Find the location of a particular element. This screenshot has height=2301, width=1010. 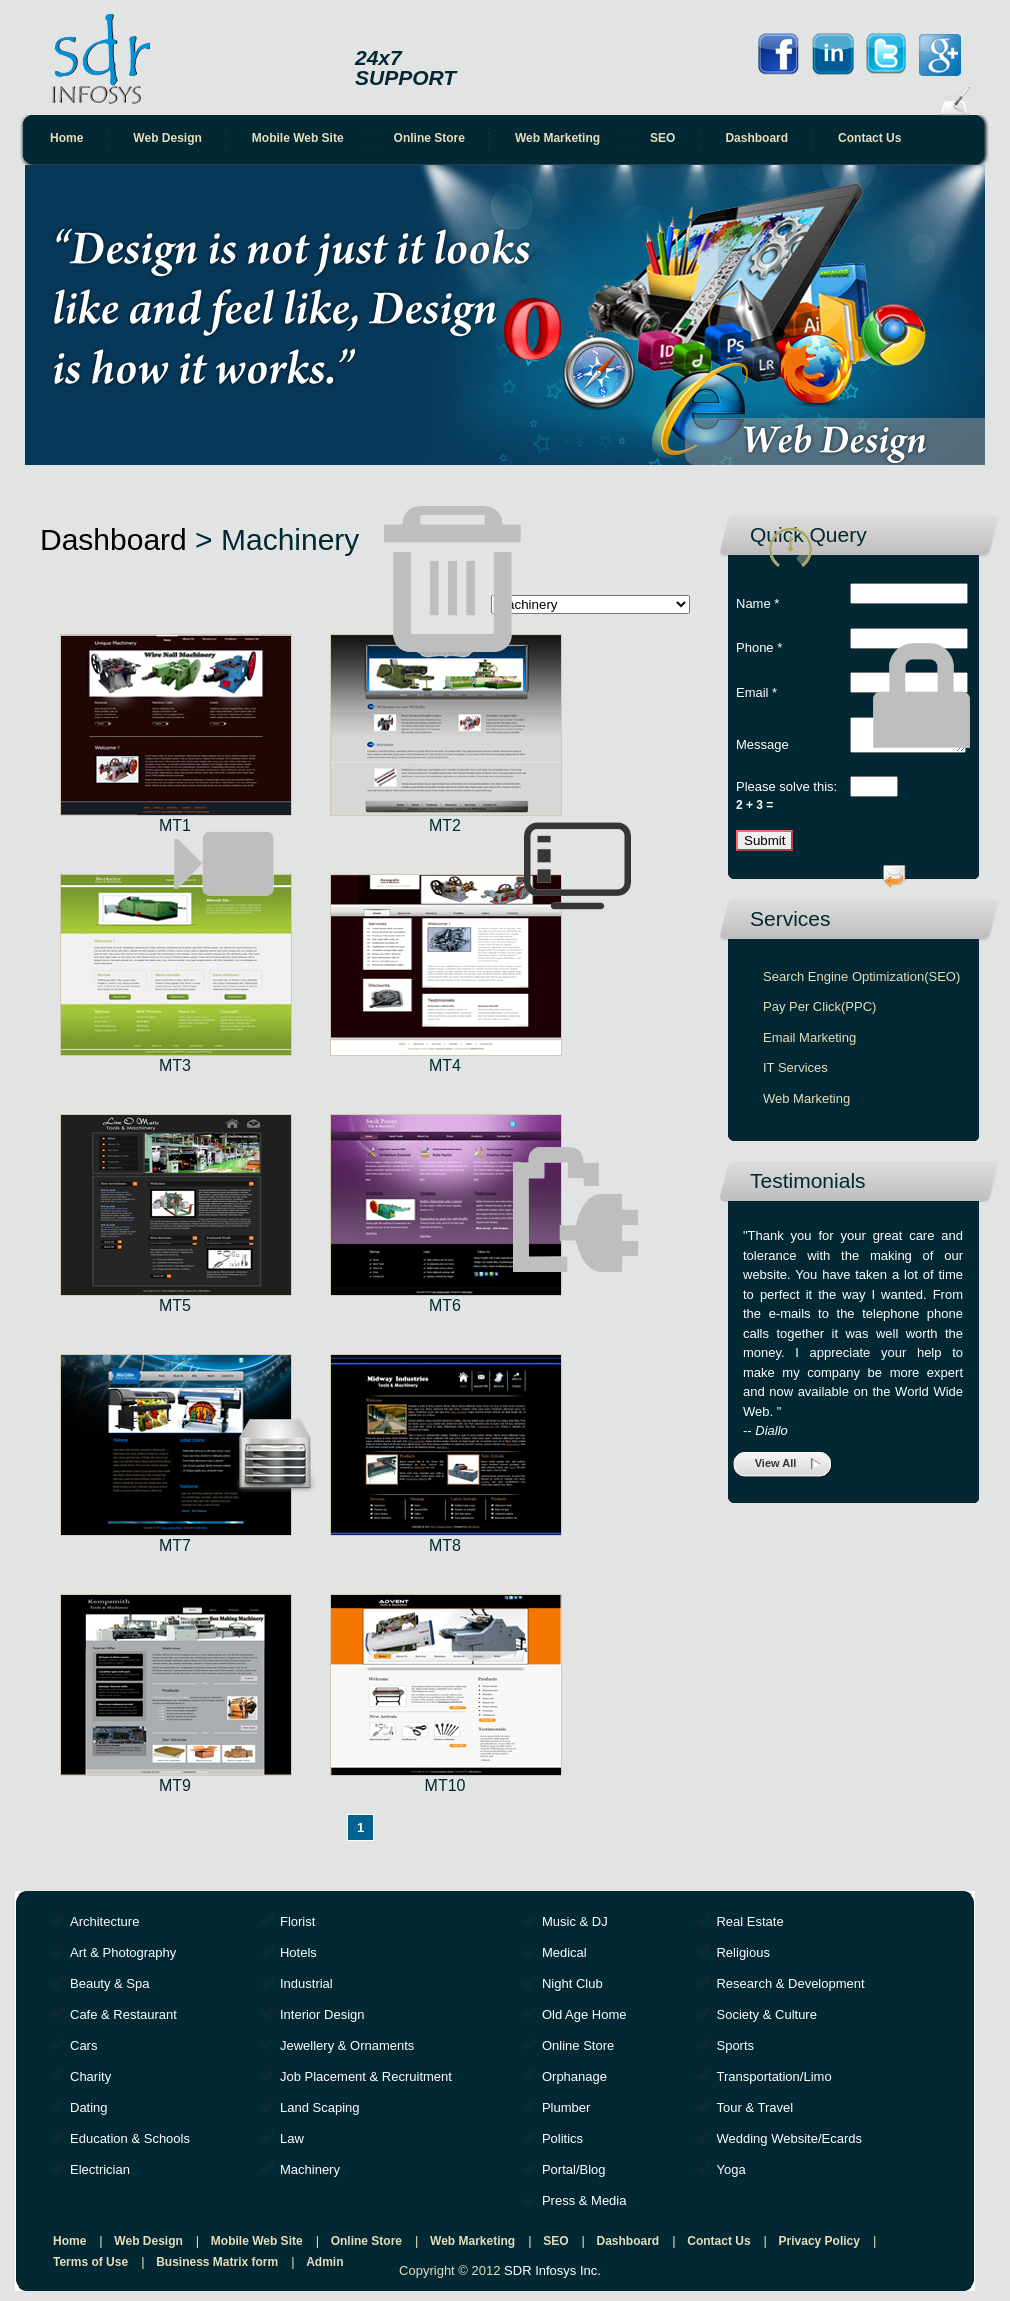

view system performance metrics is located at coordinates (790, 546).